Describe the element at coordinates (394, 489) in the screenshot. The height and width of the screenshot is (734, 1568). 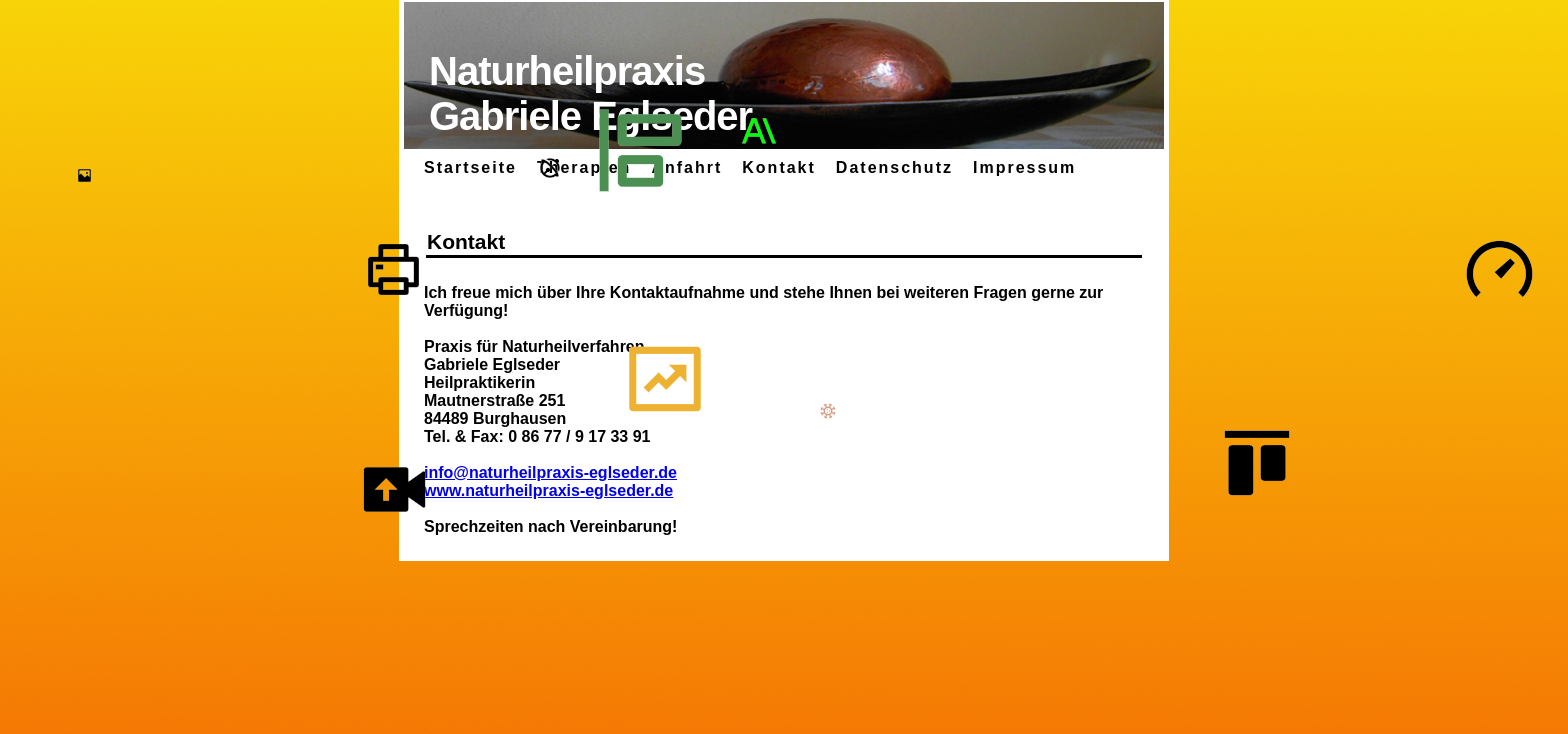
I see `upload a video file` at that location.